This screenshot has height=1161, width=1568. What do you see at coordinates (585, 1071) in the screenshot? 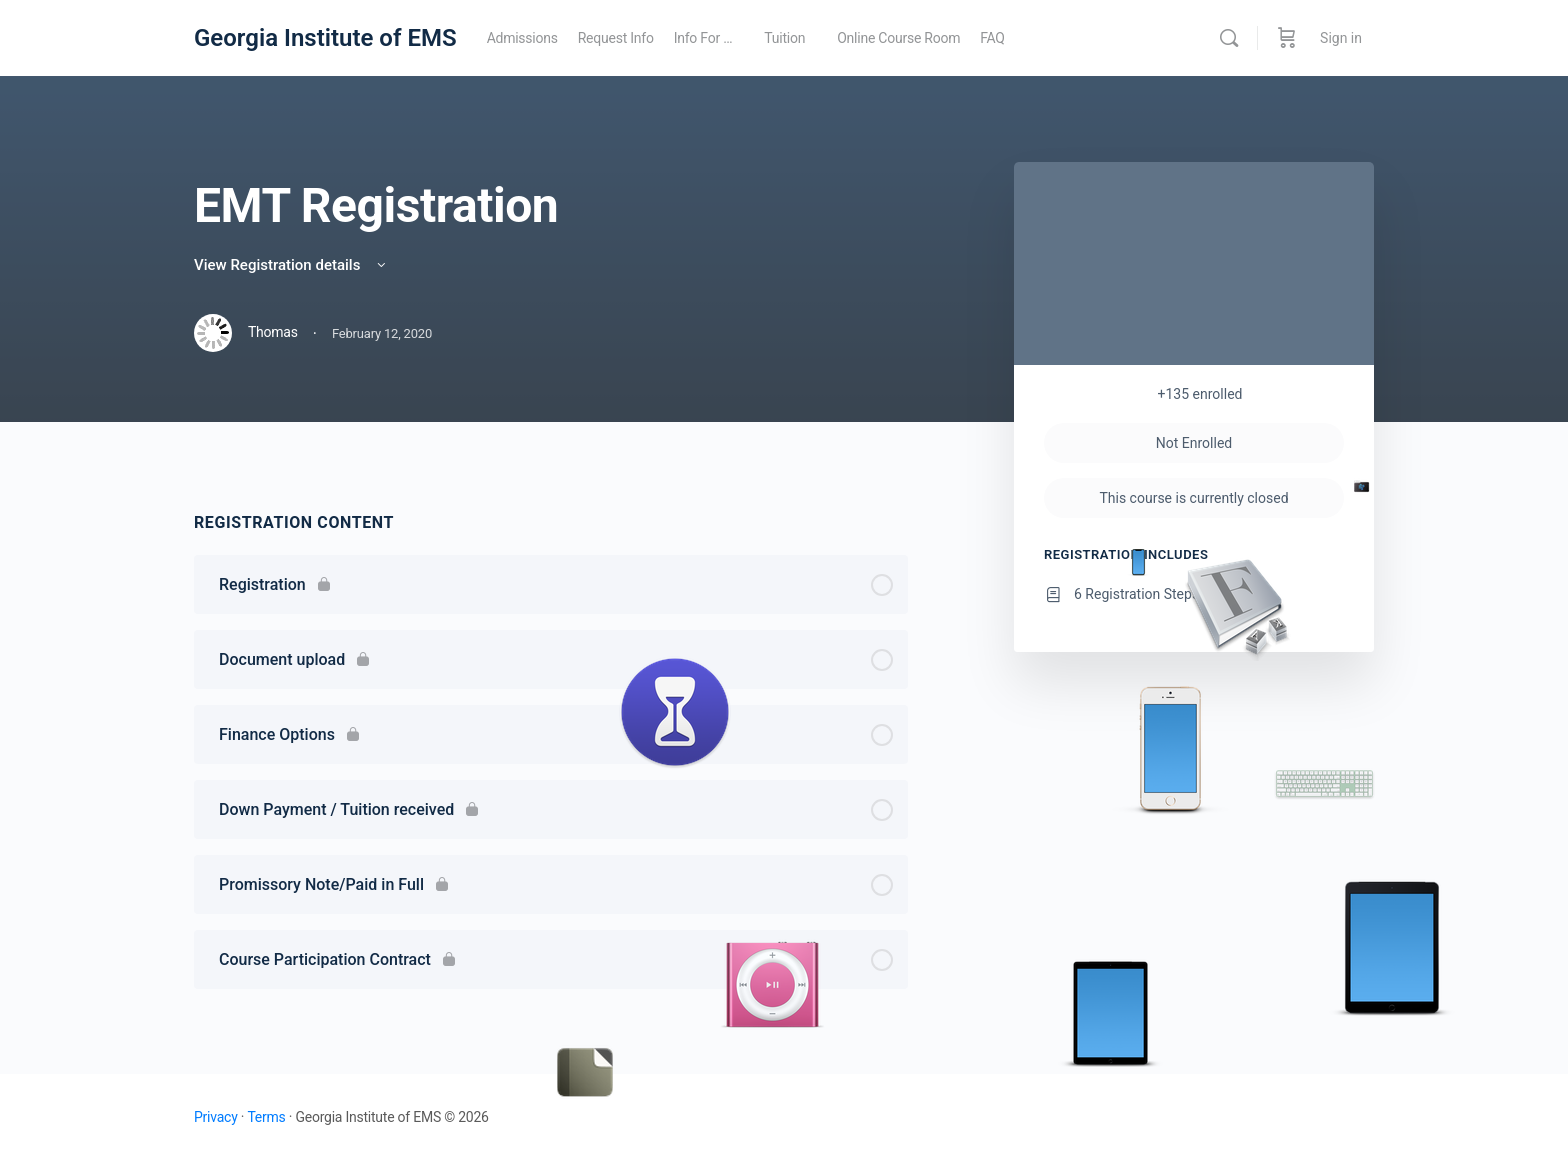
I see `change desktop wallpaper settings` at bounding box center [585, 1071].